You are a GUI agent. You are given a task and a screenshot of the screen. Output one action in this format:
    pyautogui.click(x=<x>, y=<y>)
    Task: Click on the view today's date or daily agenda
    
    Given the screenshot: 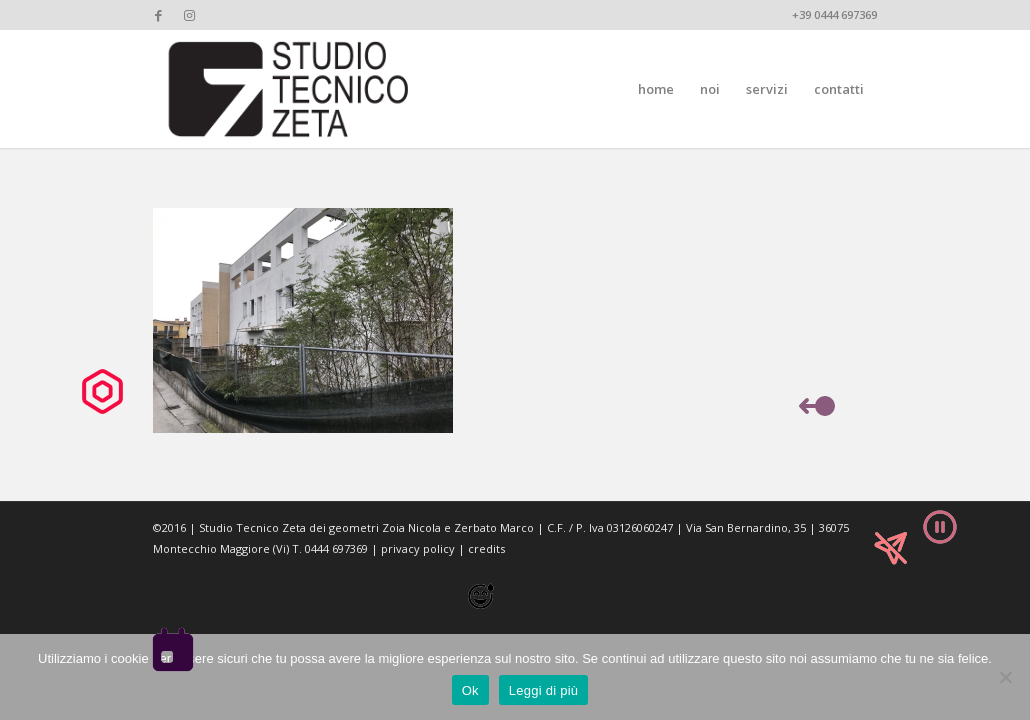 What is the action you would take?
    pyautogui.click(x=173, y=651)
    